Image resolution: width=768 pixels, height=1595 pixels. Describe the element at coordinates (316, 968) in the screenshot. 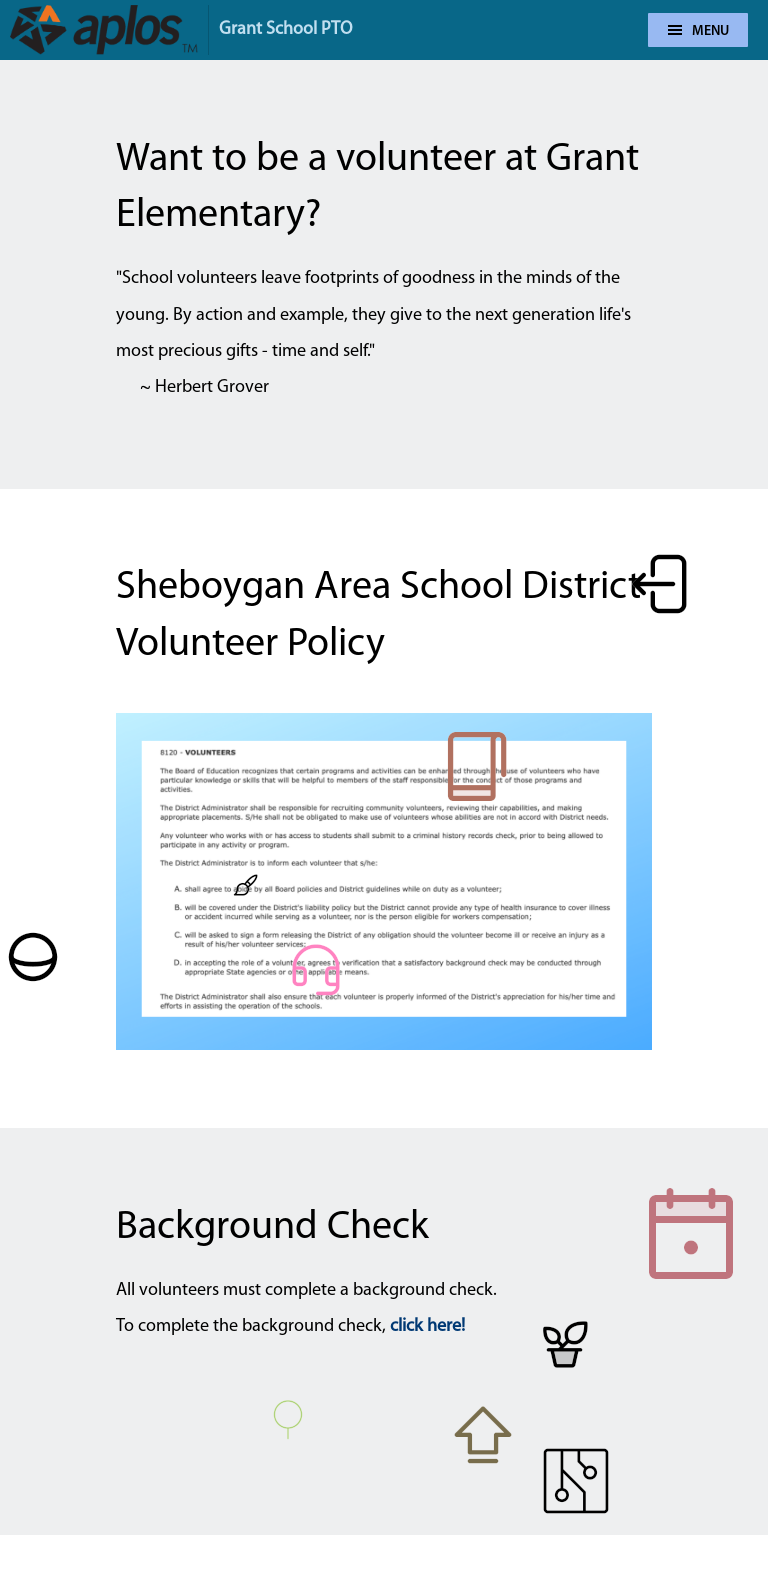

I see `contact customer support` at that location.